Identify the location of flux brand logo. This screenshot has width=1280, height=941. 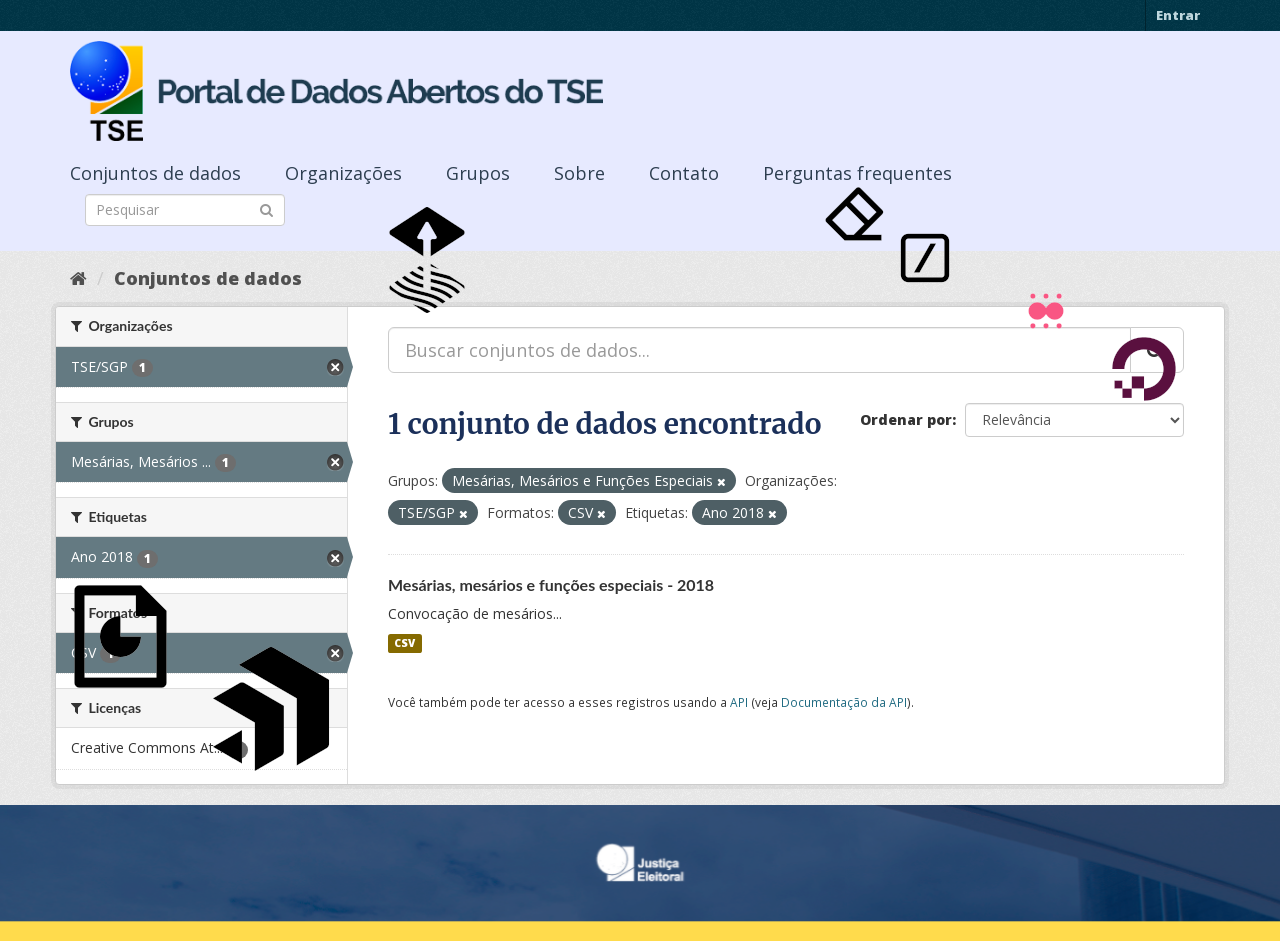
(427, 260).